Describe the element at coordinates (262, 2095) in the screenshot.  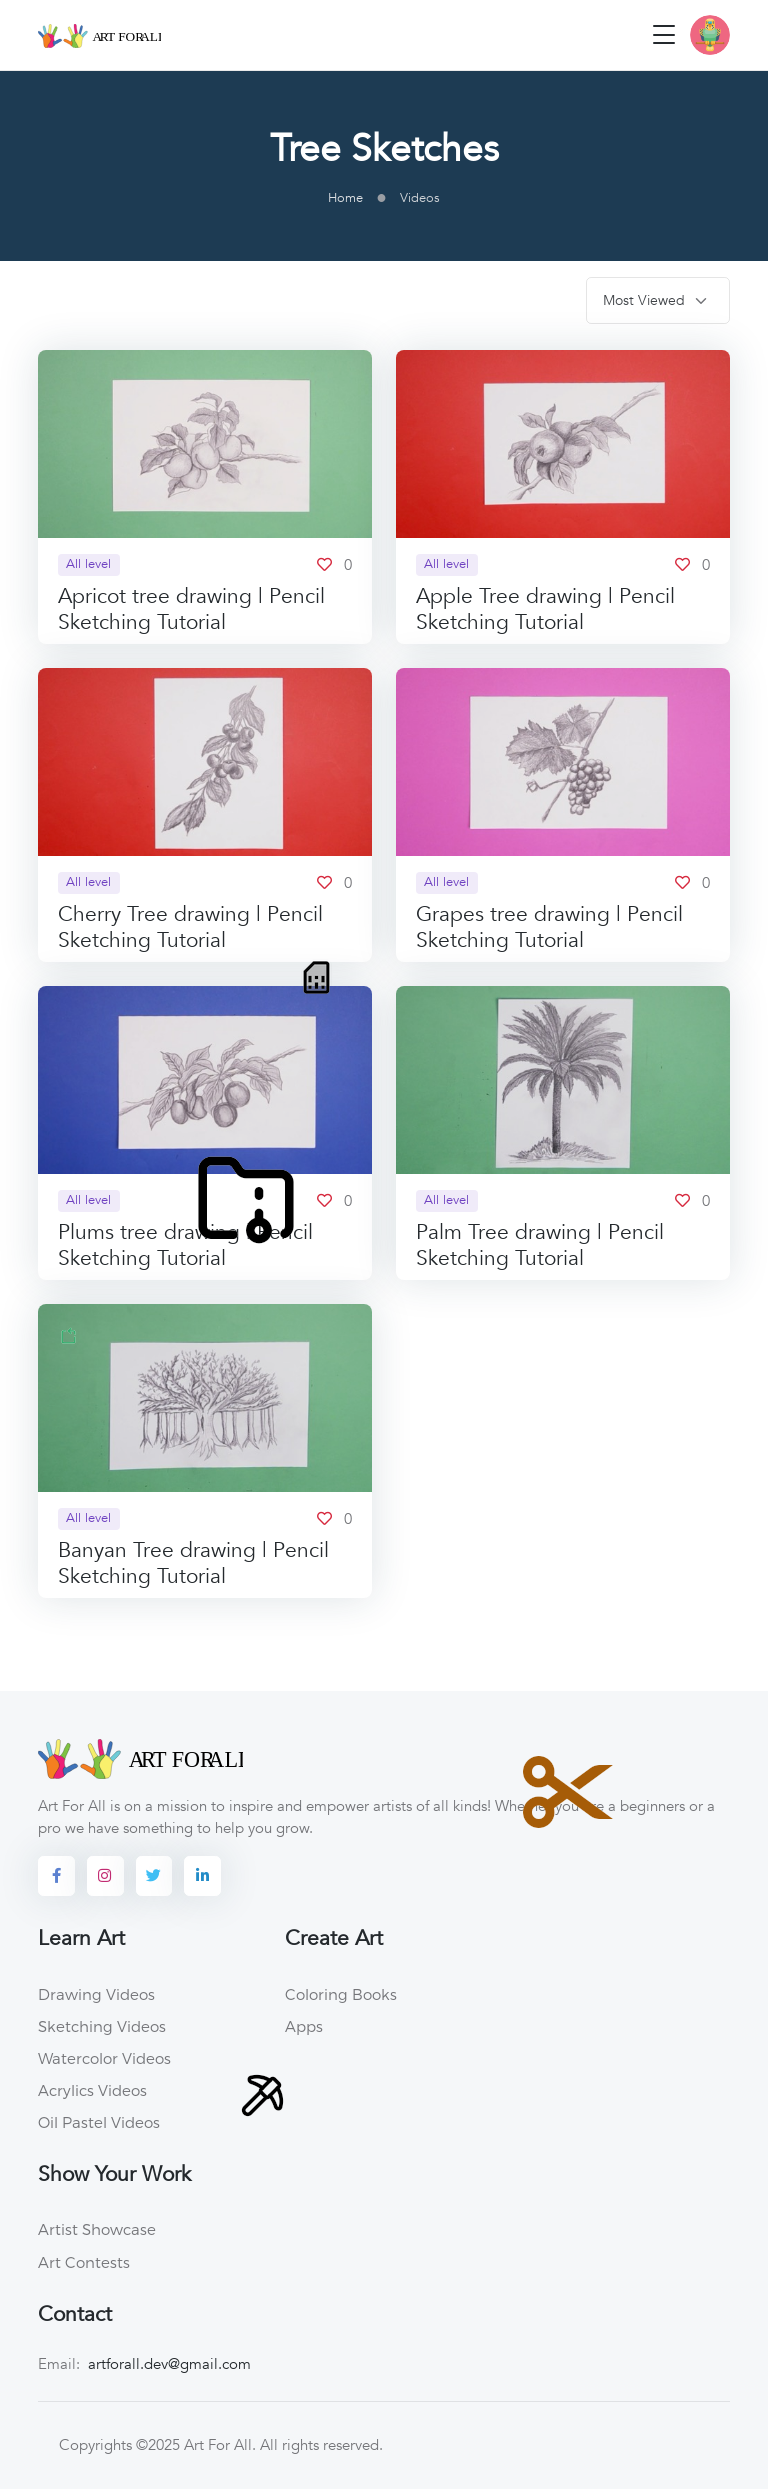
I see `mining or resource gathering tool` at that location.